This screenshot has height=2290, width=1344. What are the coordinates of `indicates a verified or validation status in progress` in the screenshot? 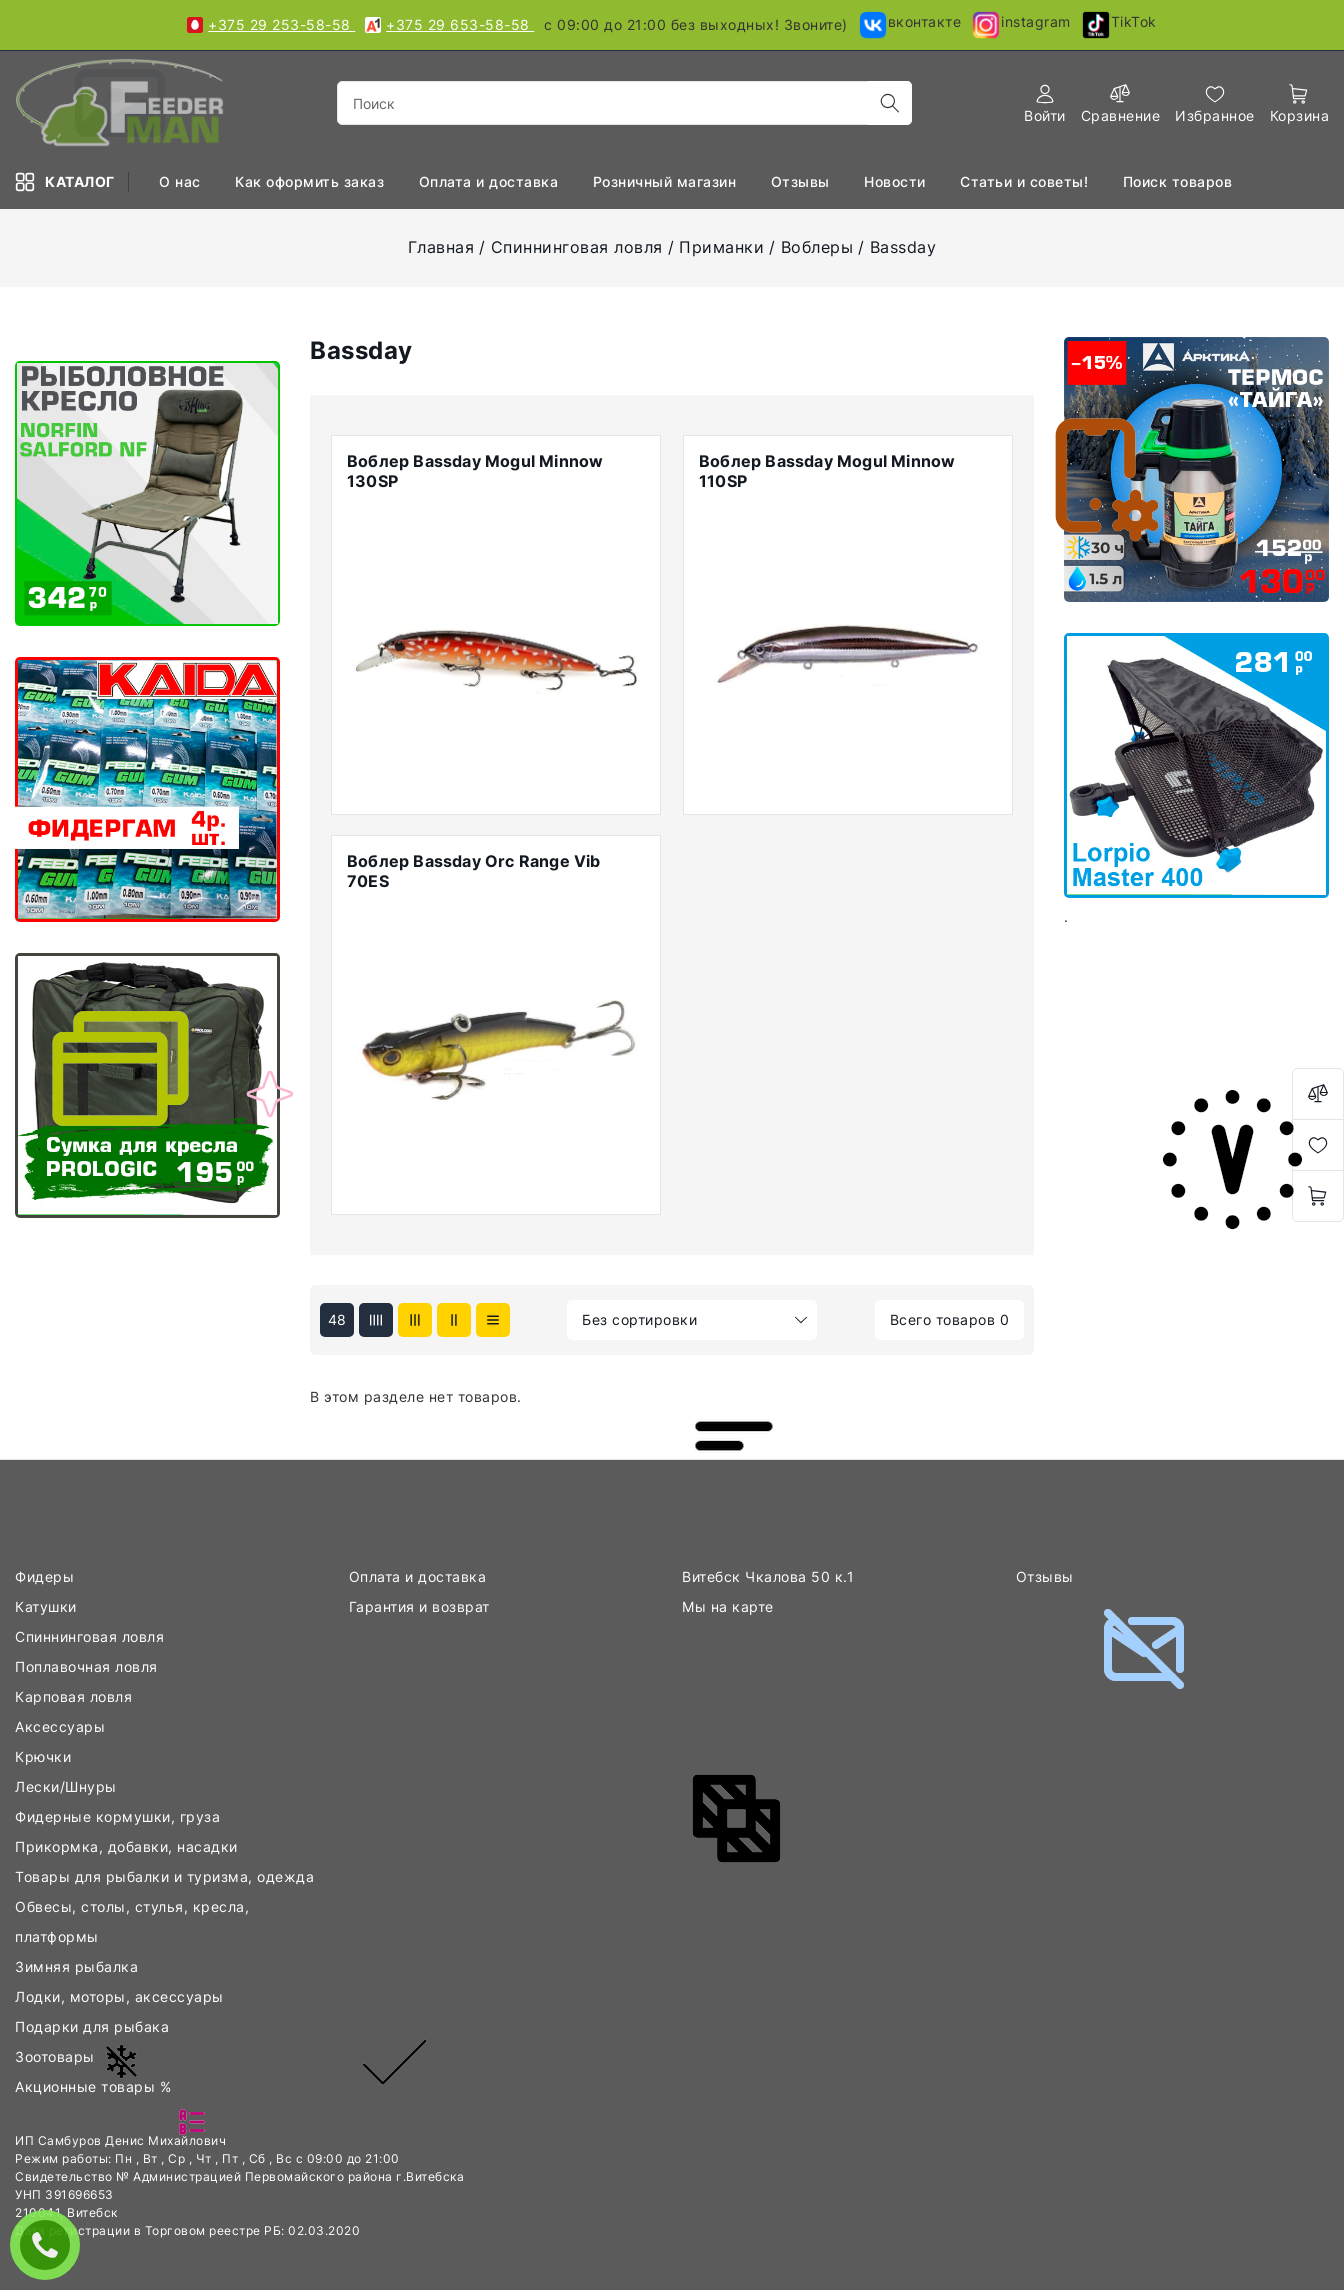 It's located at (1232, 1159).